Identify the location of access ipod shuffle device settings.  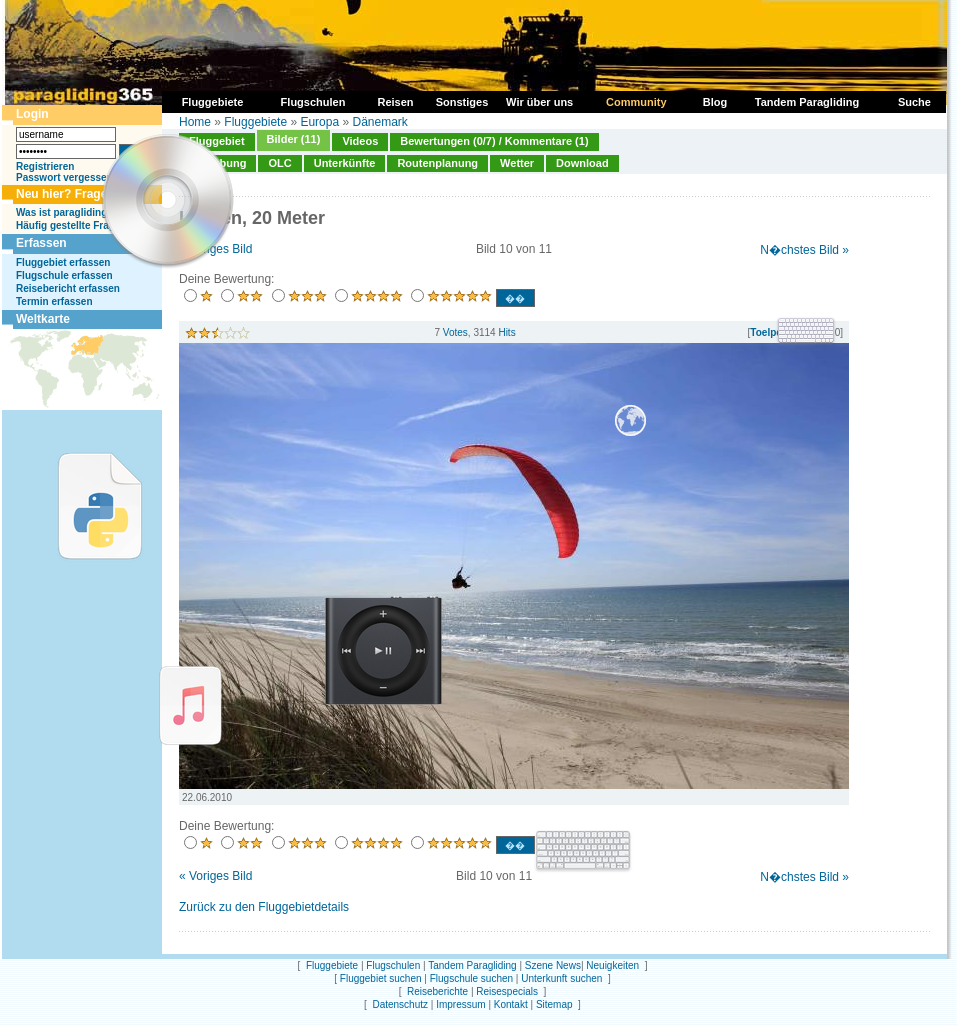
(383, 650).